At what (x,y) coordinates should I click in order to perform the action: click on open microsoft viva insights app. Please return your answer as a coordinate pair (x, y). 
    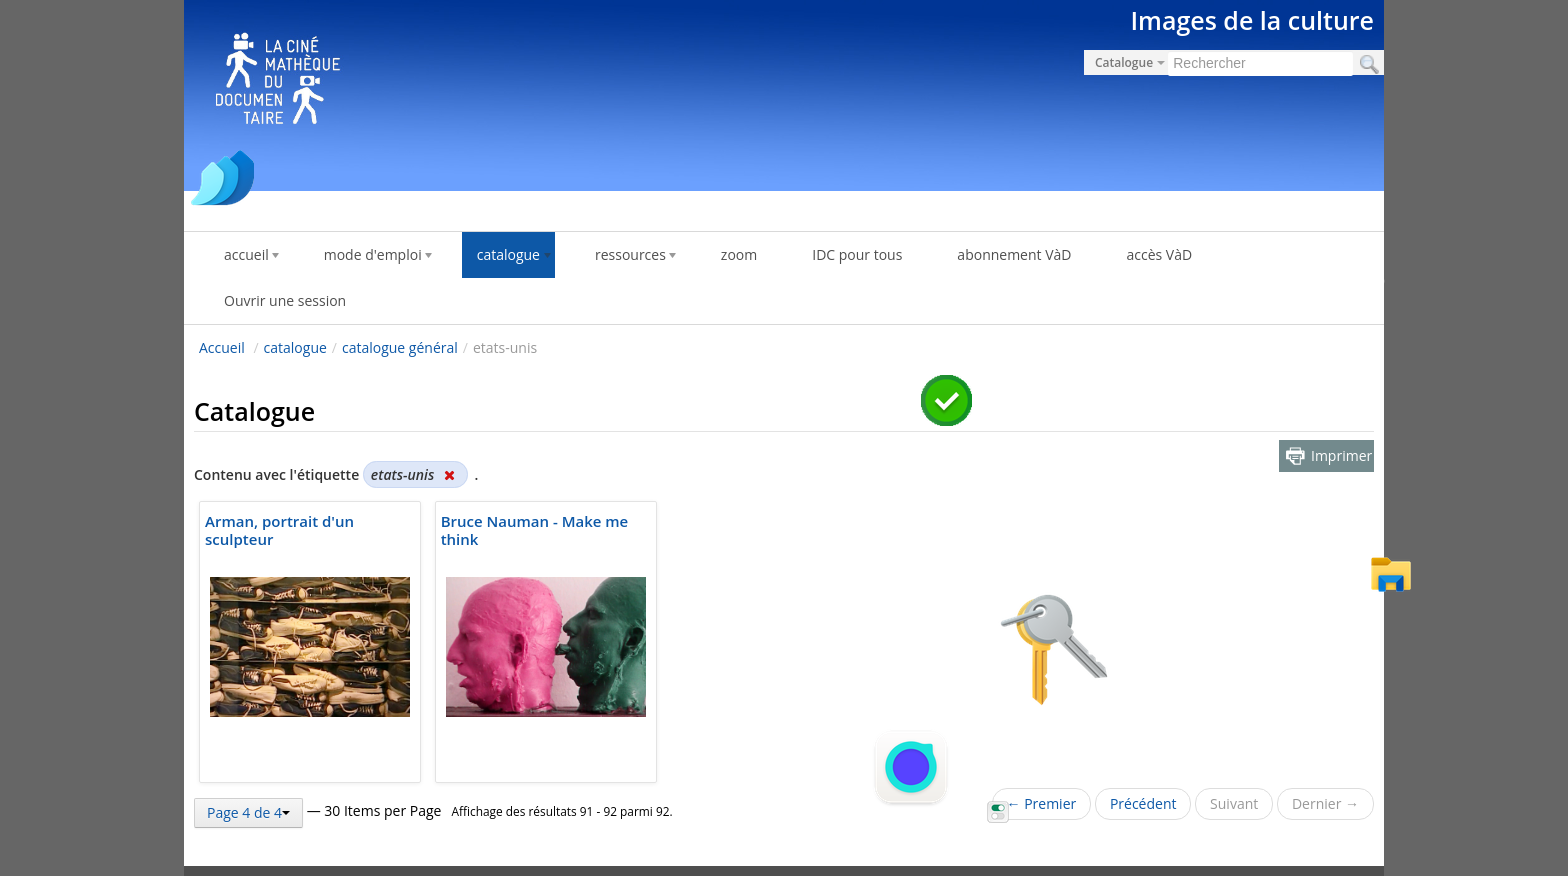
    Looking at the image, I should click on (222, 177).